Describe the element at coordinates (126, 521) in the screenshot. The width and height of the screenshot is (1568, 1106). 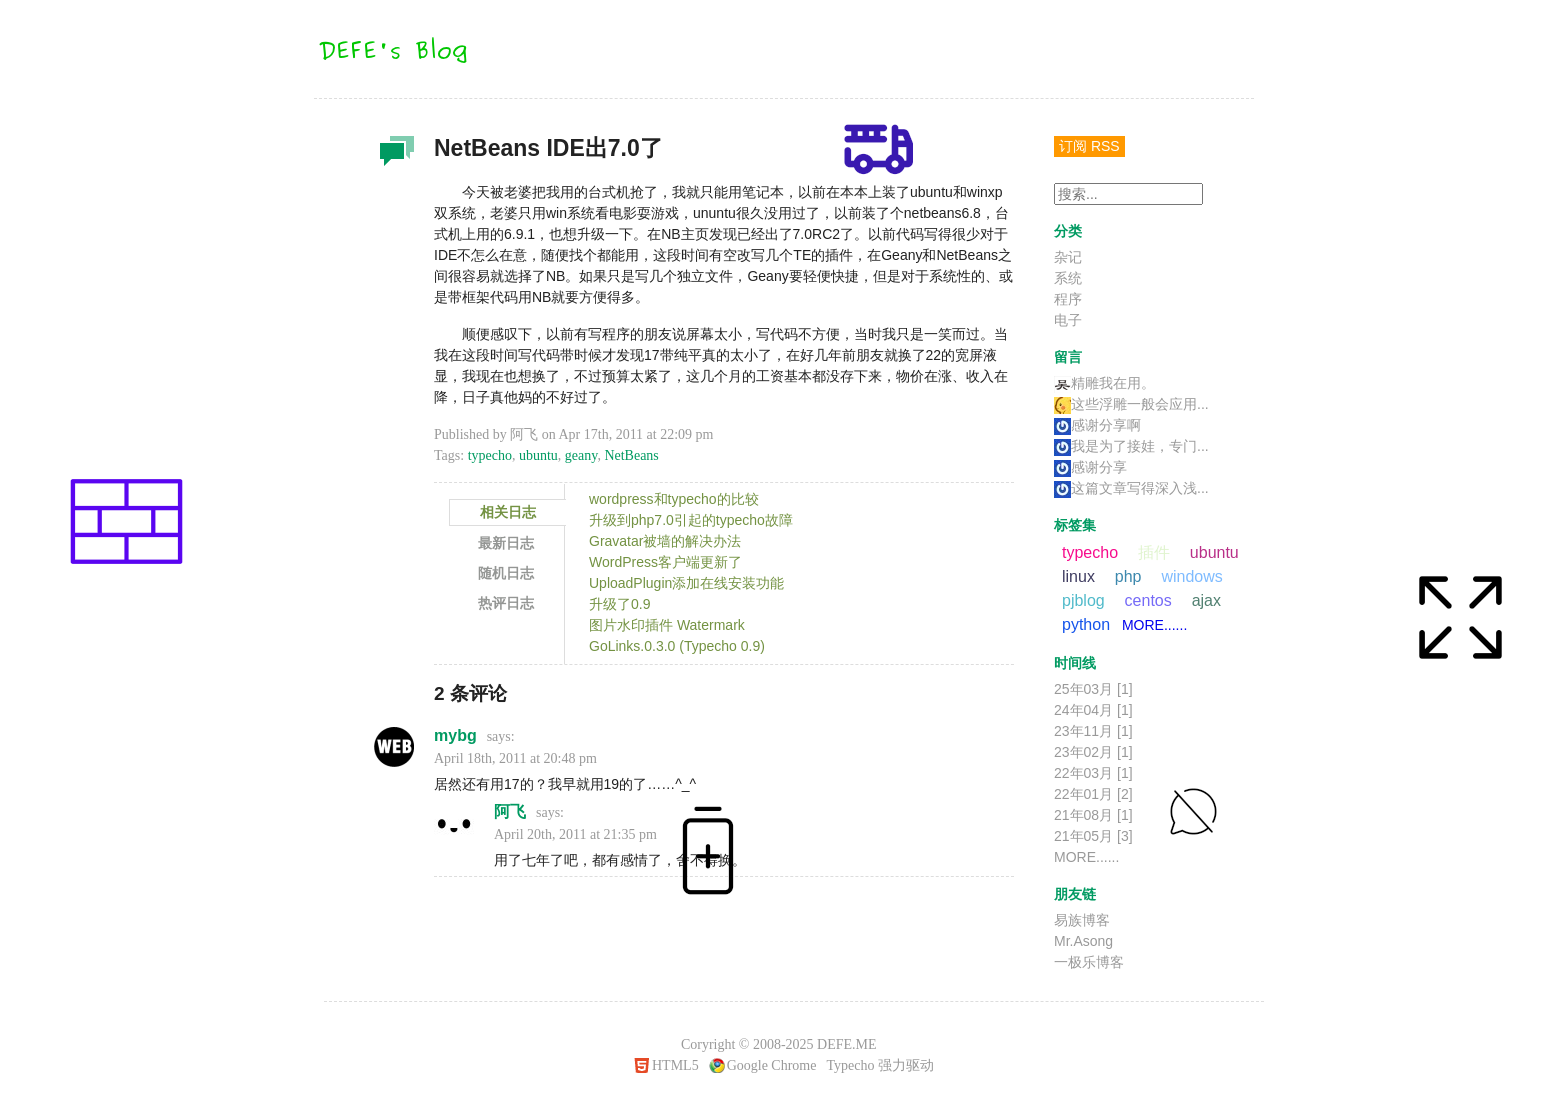
I see `view or edit wall layout` at that location.